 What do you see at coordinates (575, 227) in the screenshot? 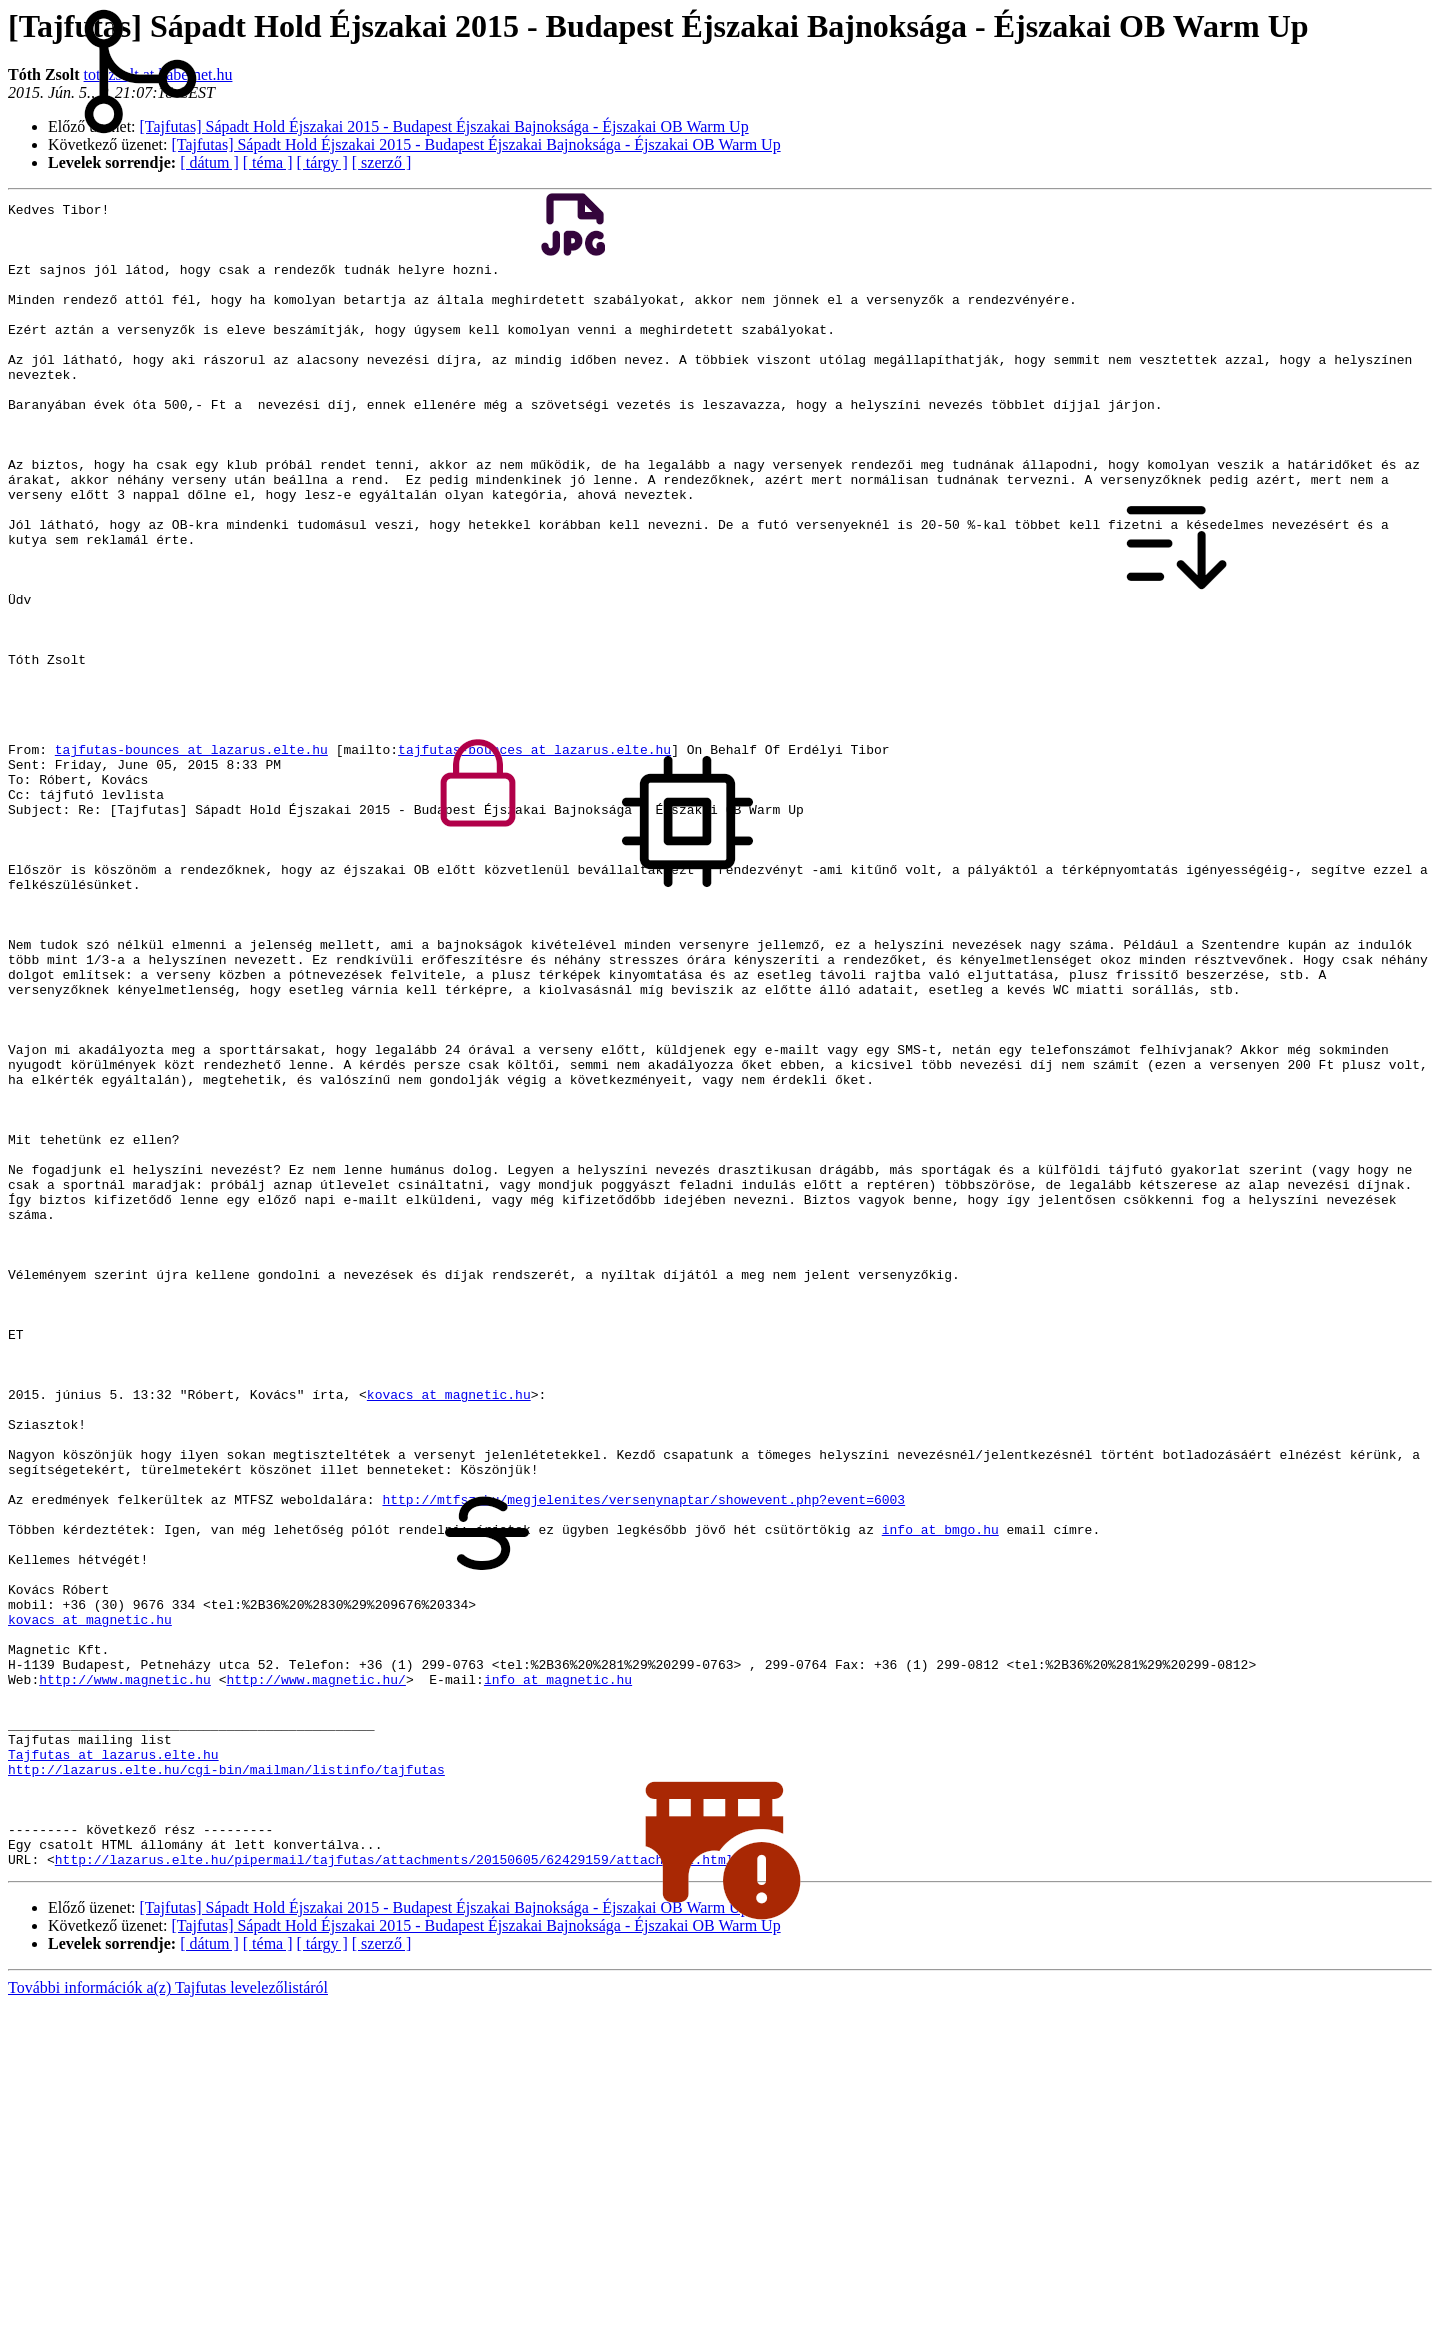
I see `view or open a JPG image file` at bounding box center [575, 227].